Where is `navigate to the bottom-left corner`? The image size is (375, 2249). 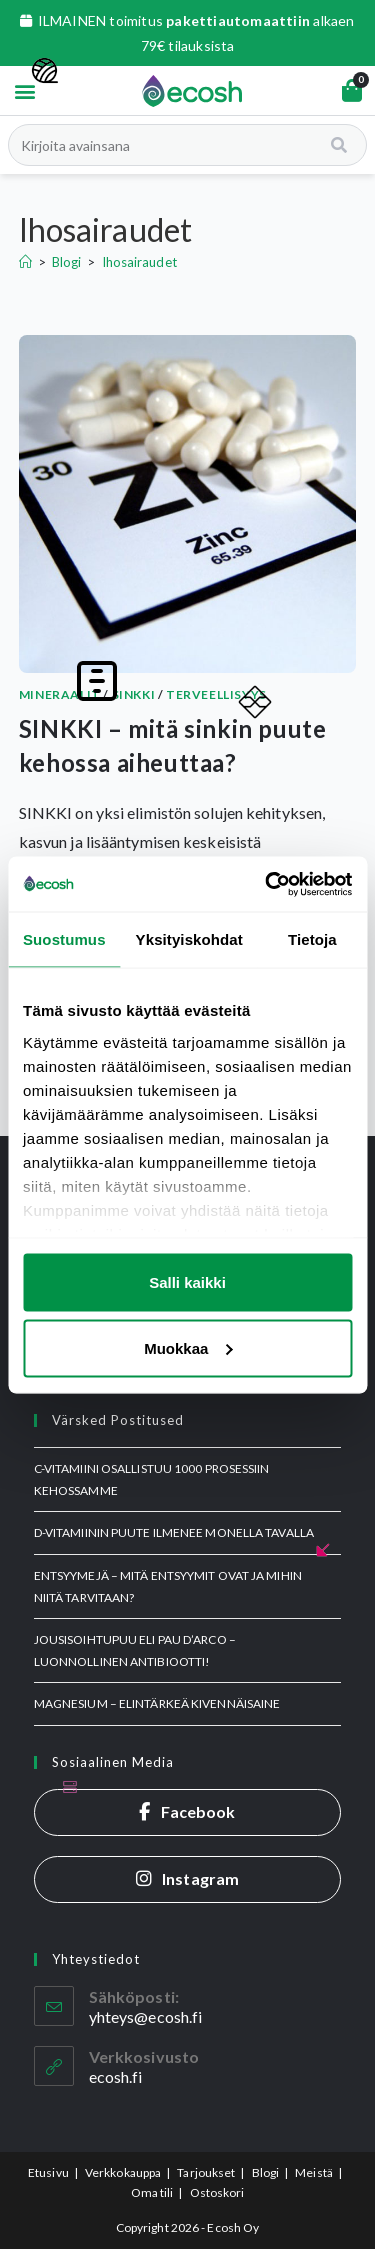
navigate to the bottom-left corner is located at coordinates (323, 1550).